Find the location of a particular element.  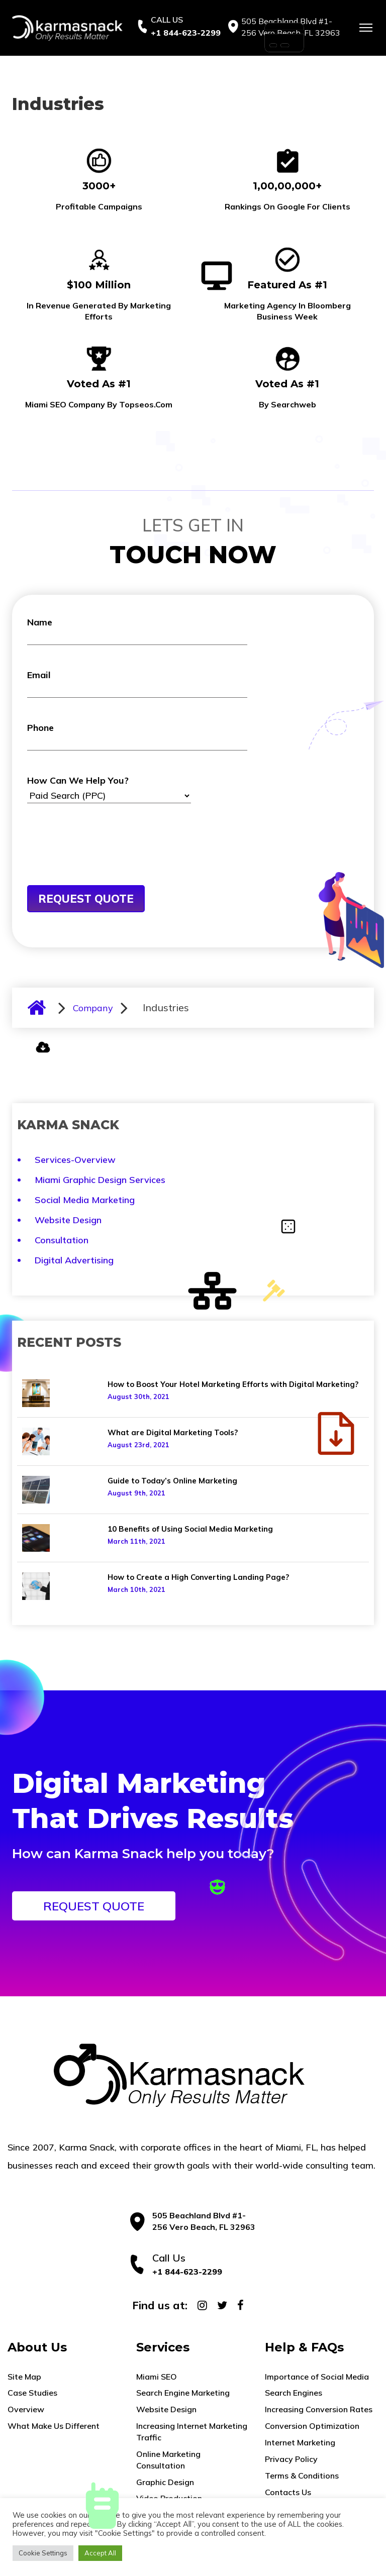

access push-to-talk communication is located at coordinates (102, 2507).